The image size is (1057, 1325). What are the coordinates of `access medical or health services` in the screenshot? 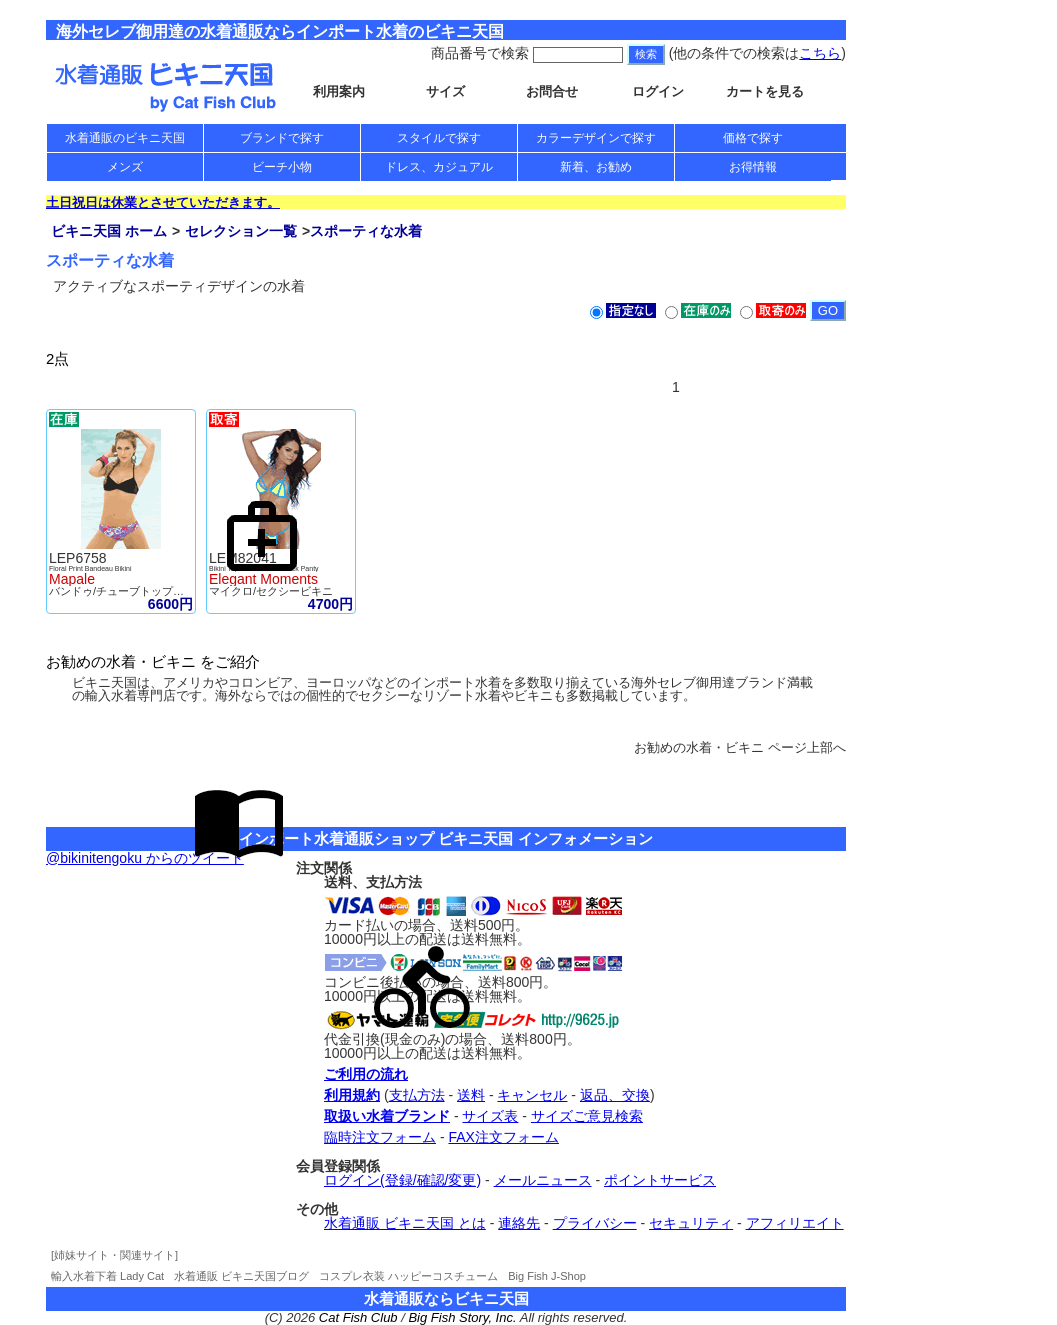 It's located at (262, 536).